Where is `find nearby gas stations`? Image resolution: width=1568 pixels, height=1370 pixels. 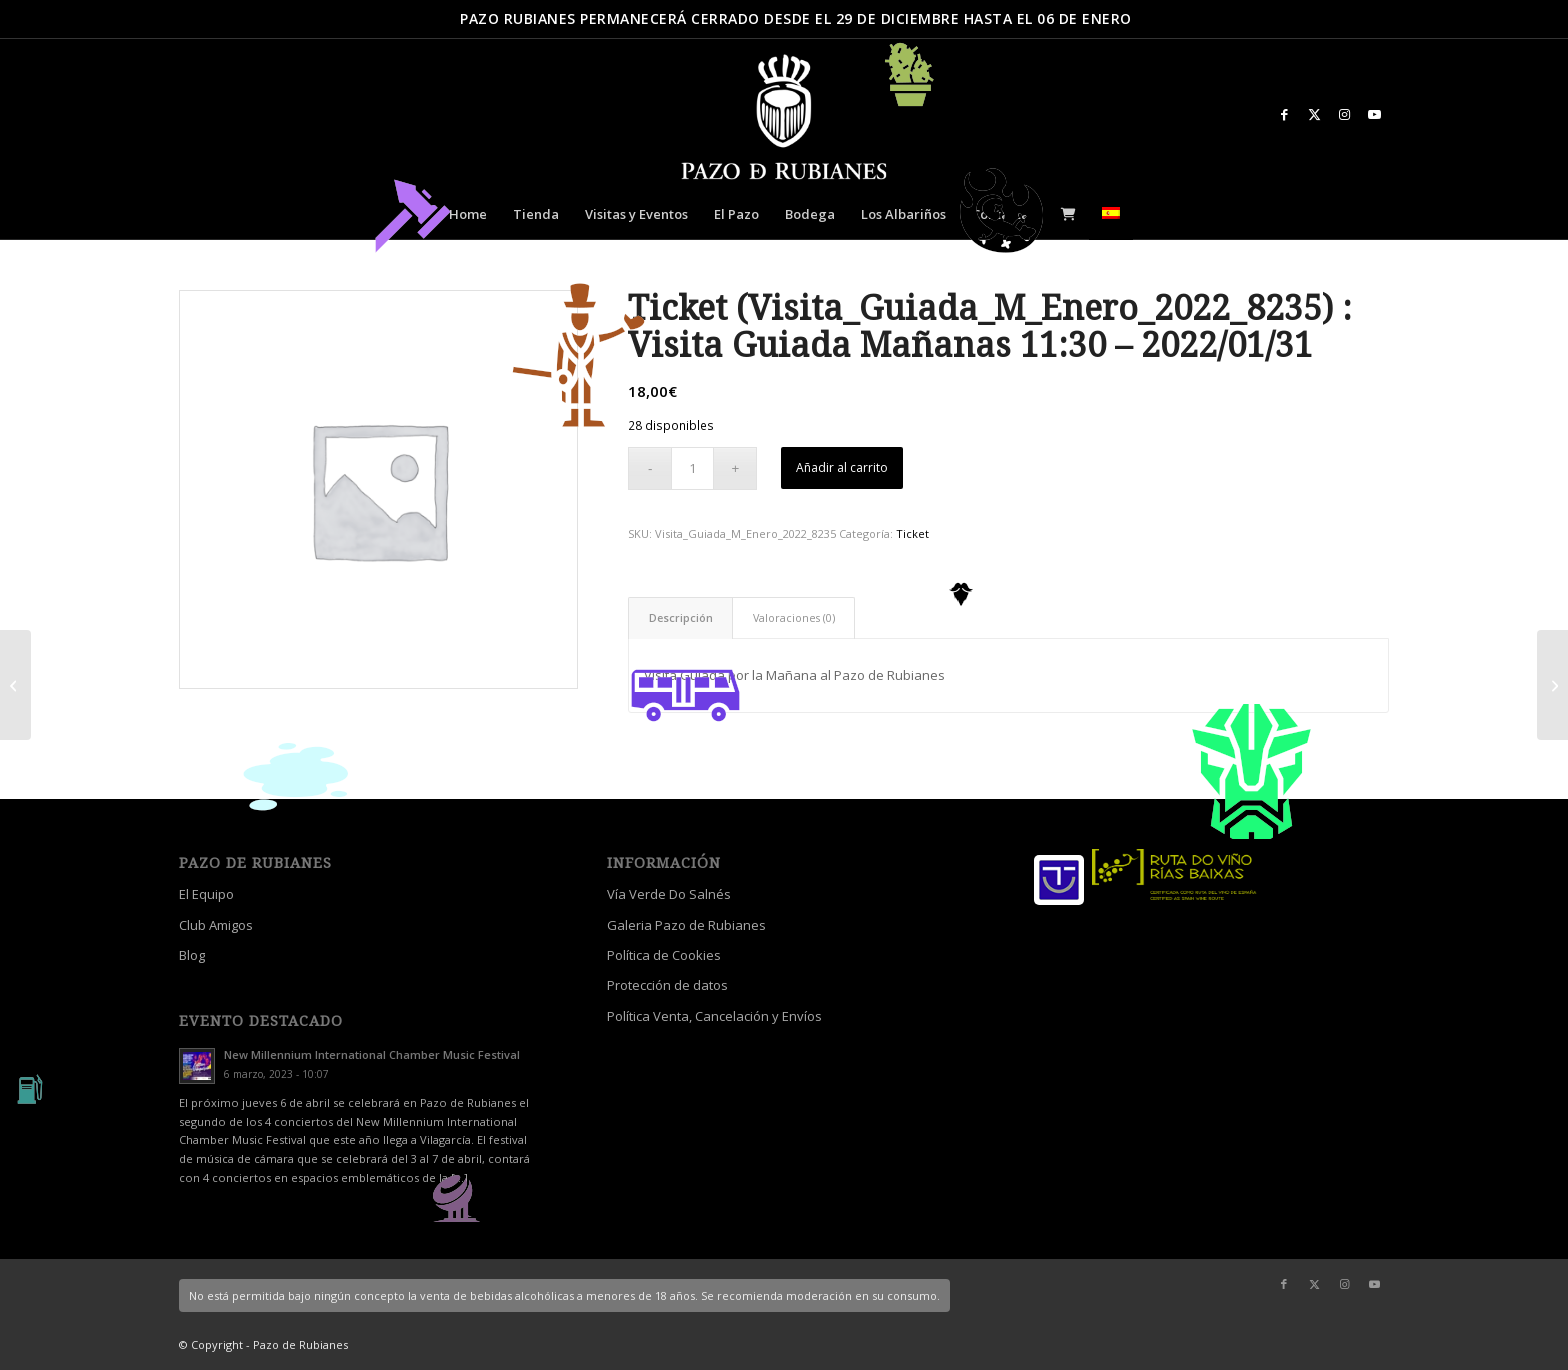 find nearby gas stations is located at coordinates (30, 1089).